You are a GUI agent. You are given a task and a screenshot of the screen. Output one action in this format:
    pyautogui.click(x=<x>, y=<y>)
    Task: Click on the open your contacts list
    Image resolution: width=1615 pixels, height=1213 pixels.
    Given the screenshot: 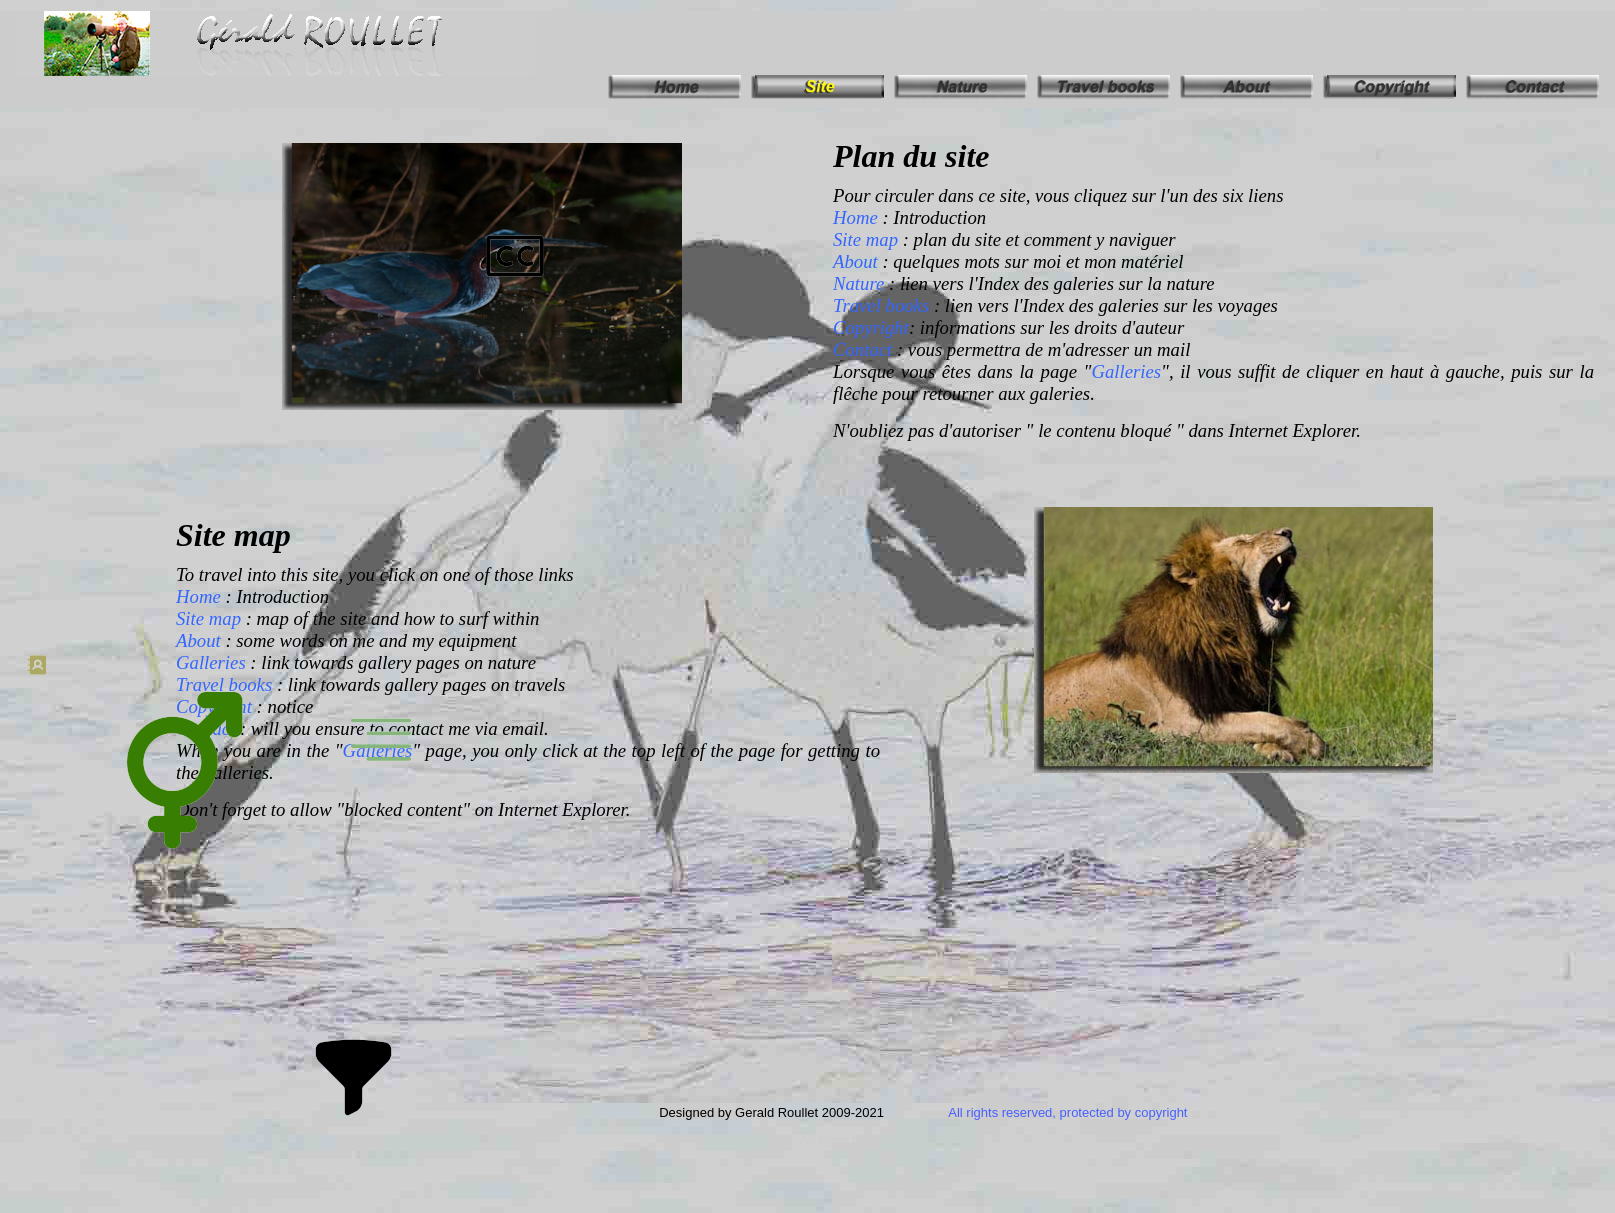 What is the action you would take?
    pyautogui.click(x=37, y=665)
    